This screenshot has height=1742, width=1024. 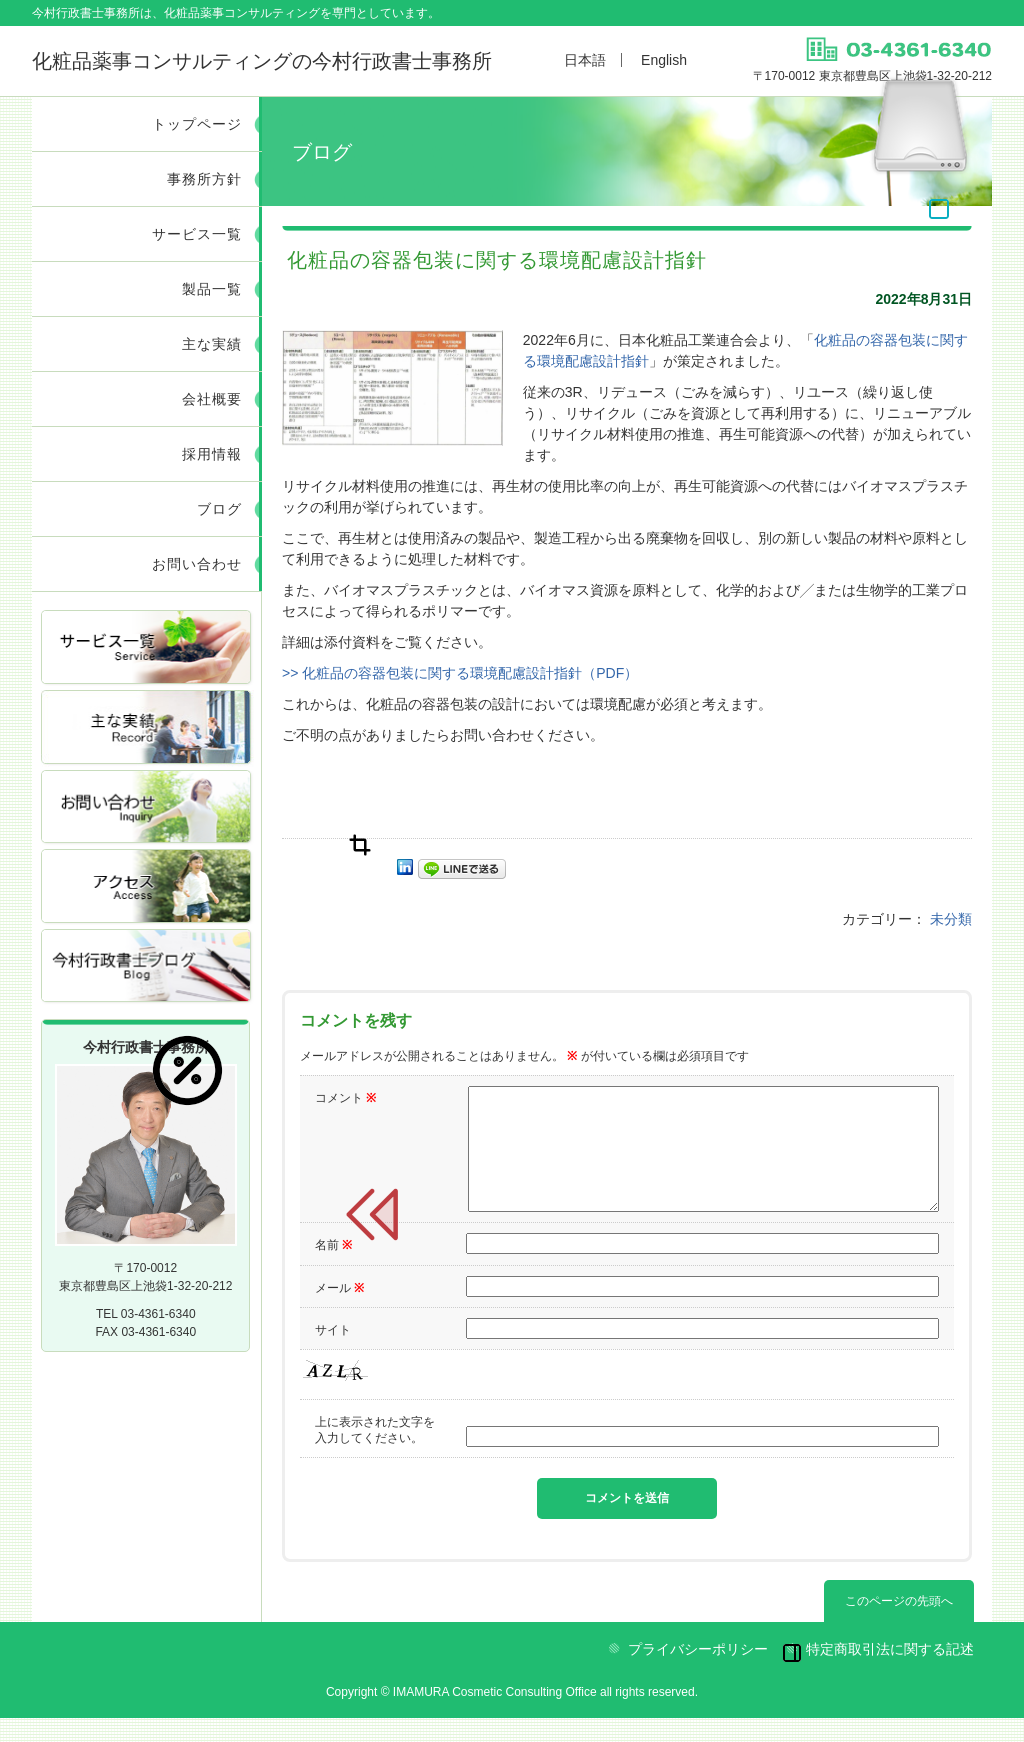 What do you see at coordinates (360, 845) in the screenshot?
I see `crop an image or photo` at bounding box center [360, 845].